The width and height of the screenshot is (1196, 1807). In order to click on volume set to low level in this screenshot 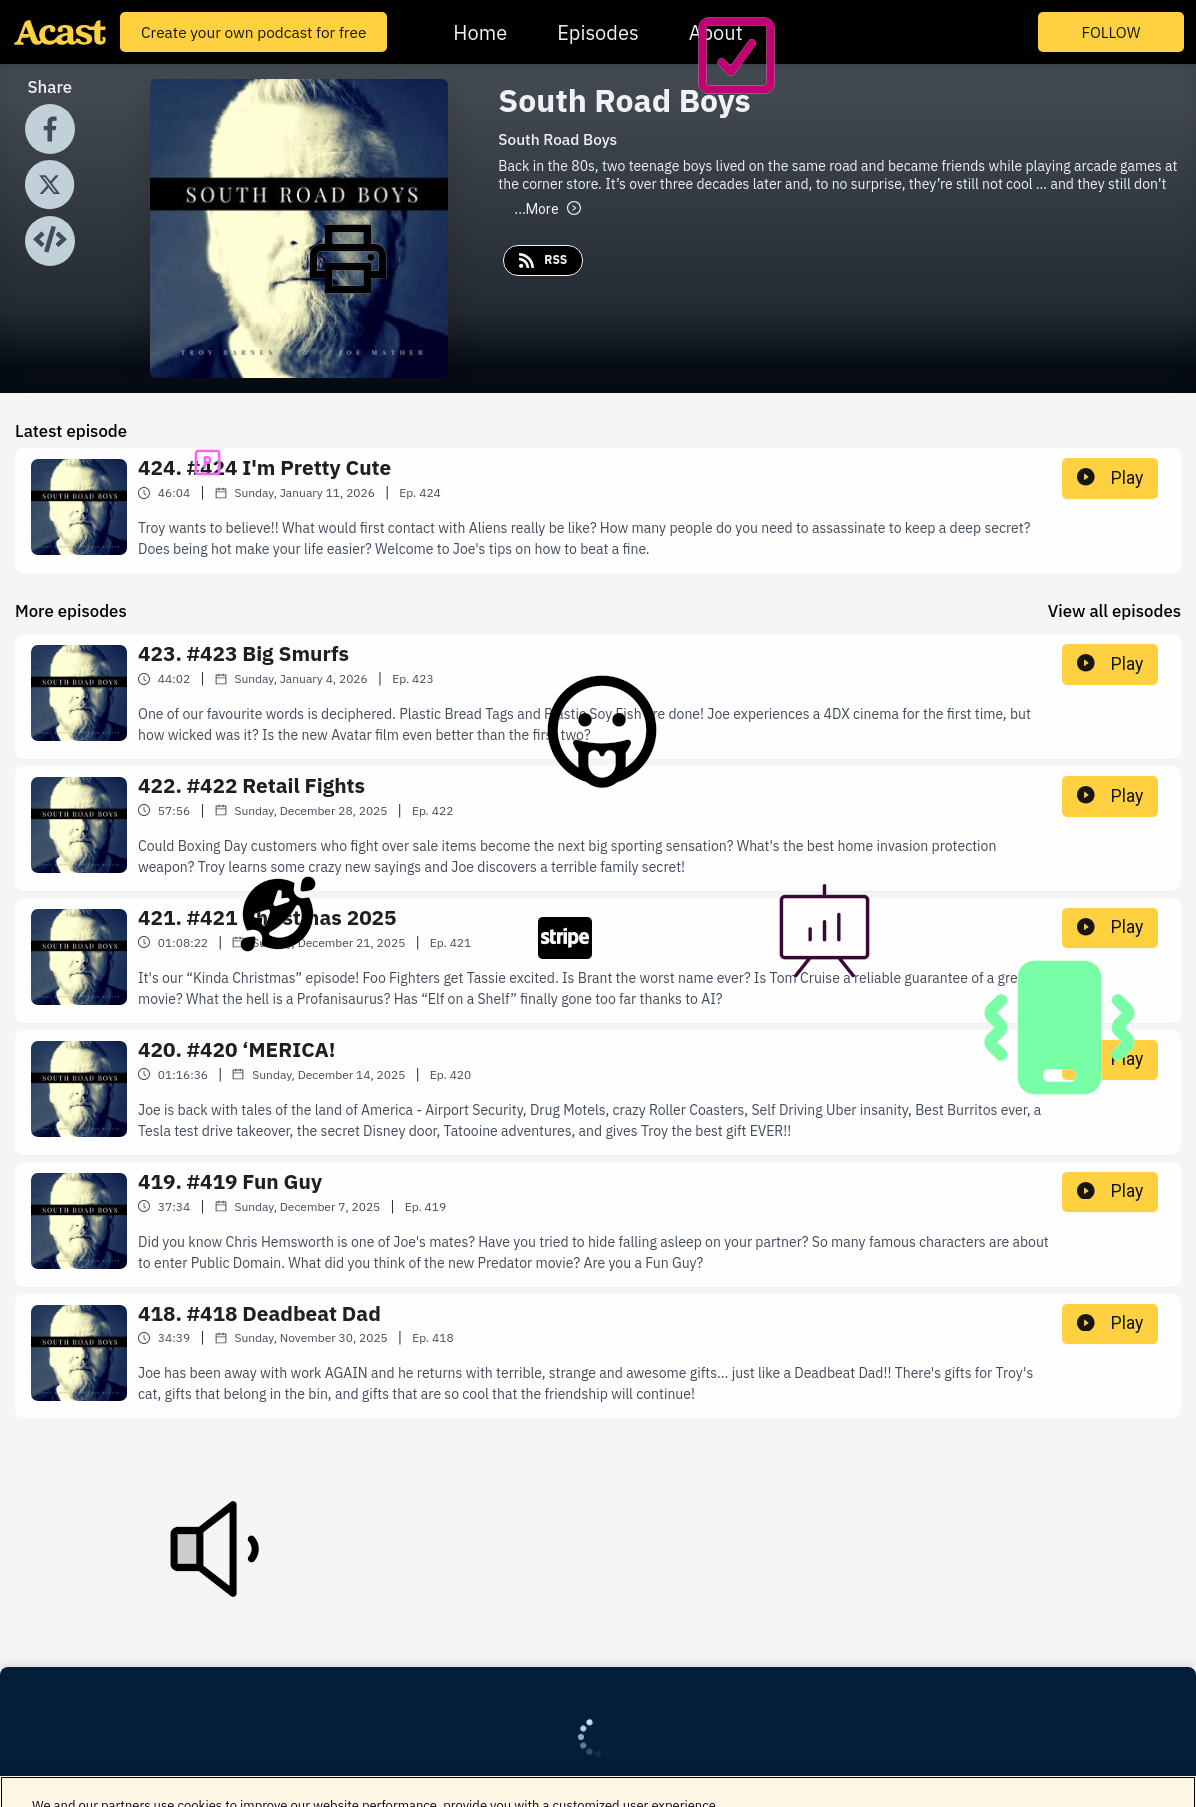, I will do `click(222, 1549)`.